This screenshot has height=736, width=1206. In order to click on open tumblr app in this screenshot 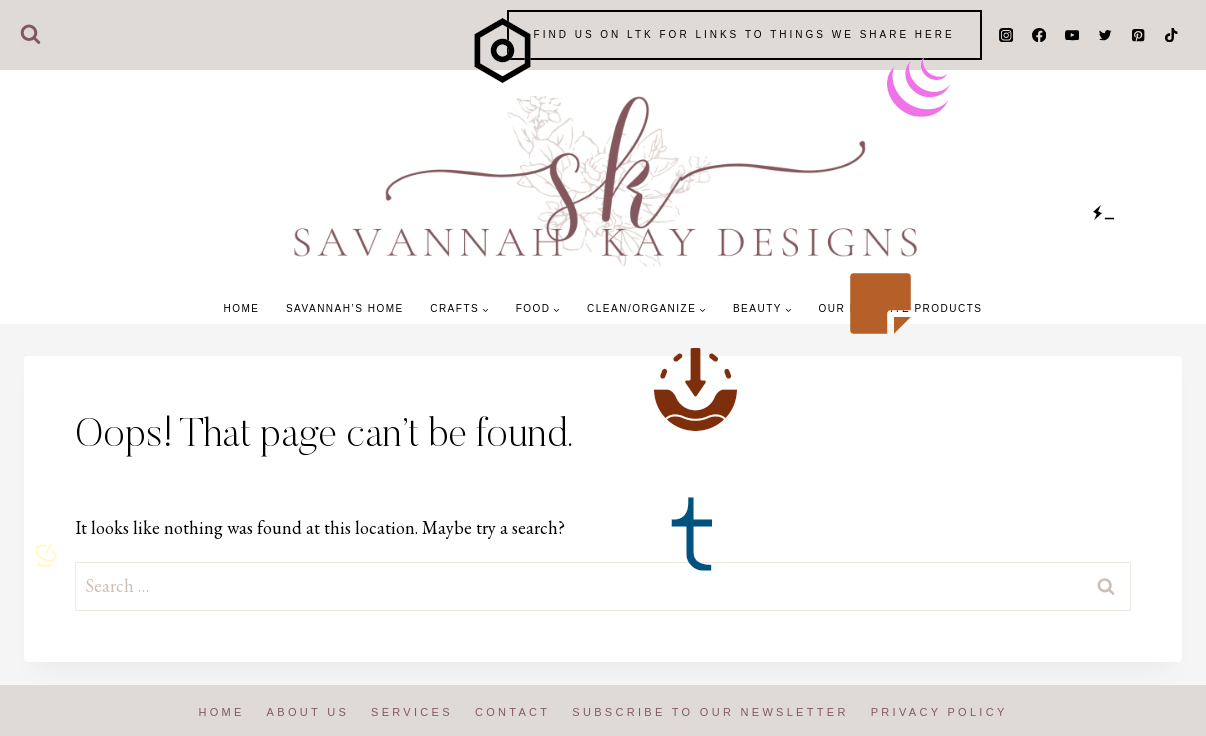, I will do `click(690, 534)`.